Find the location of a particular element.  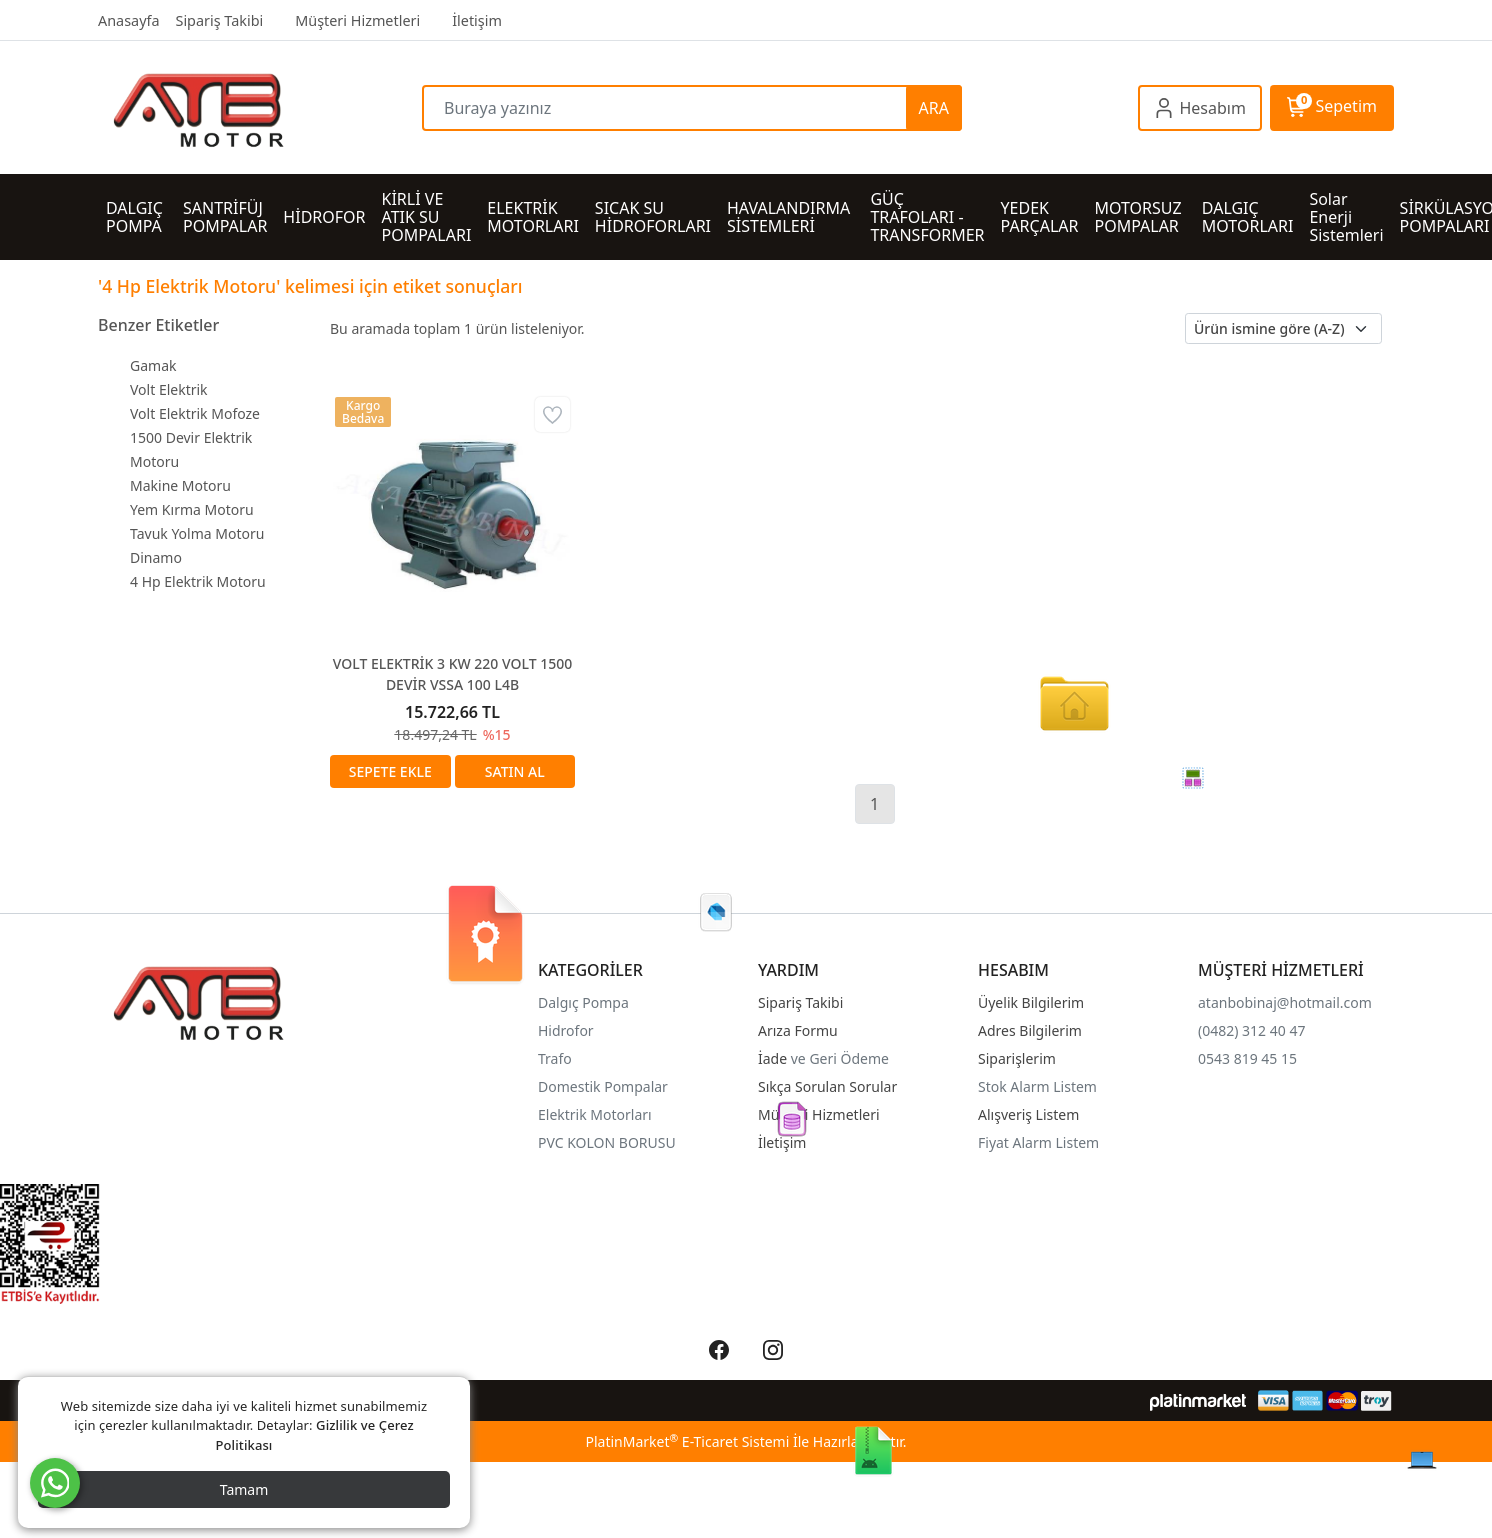

an android application package file is located at coordinates (873, 1451).